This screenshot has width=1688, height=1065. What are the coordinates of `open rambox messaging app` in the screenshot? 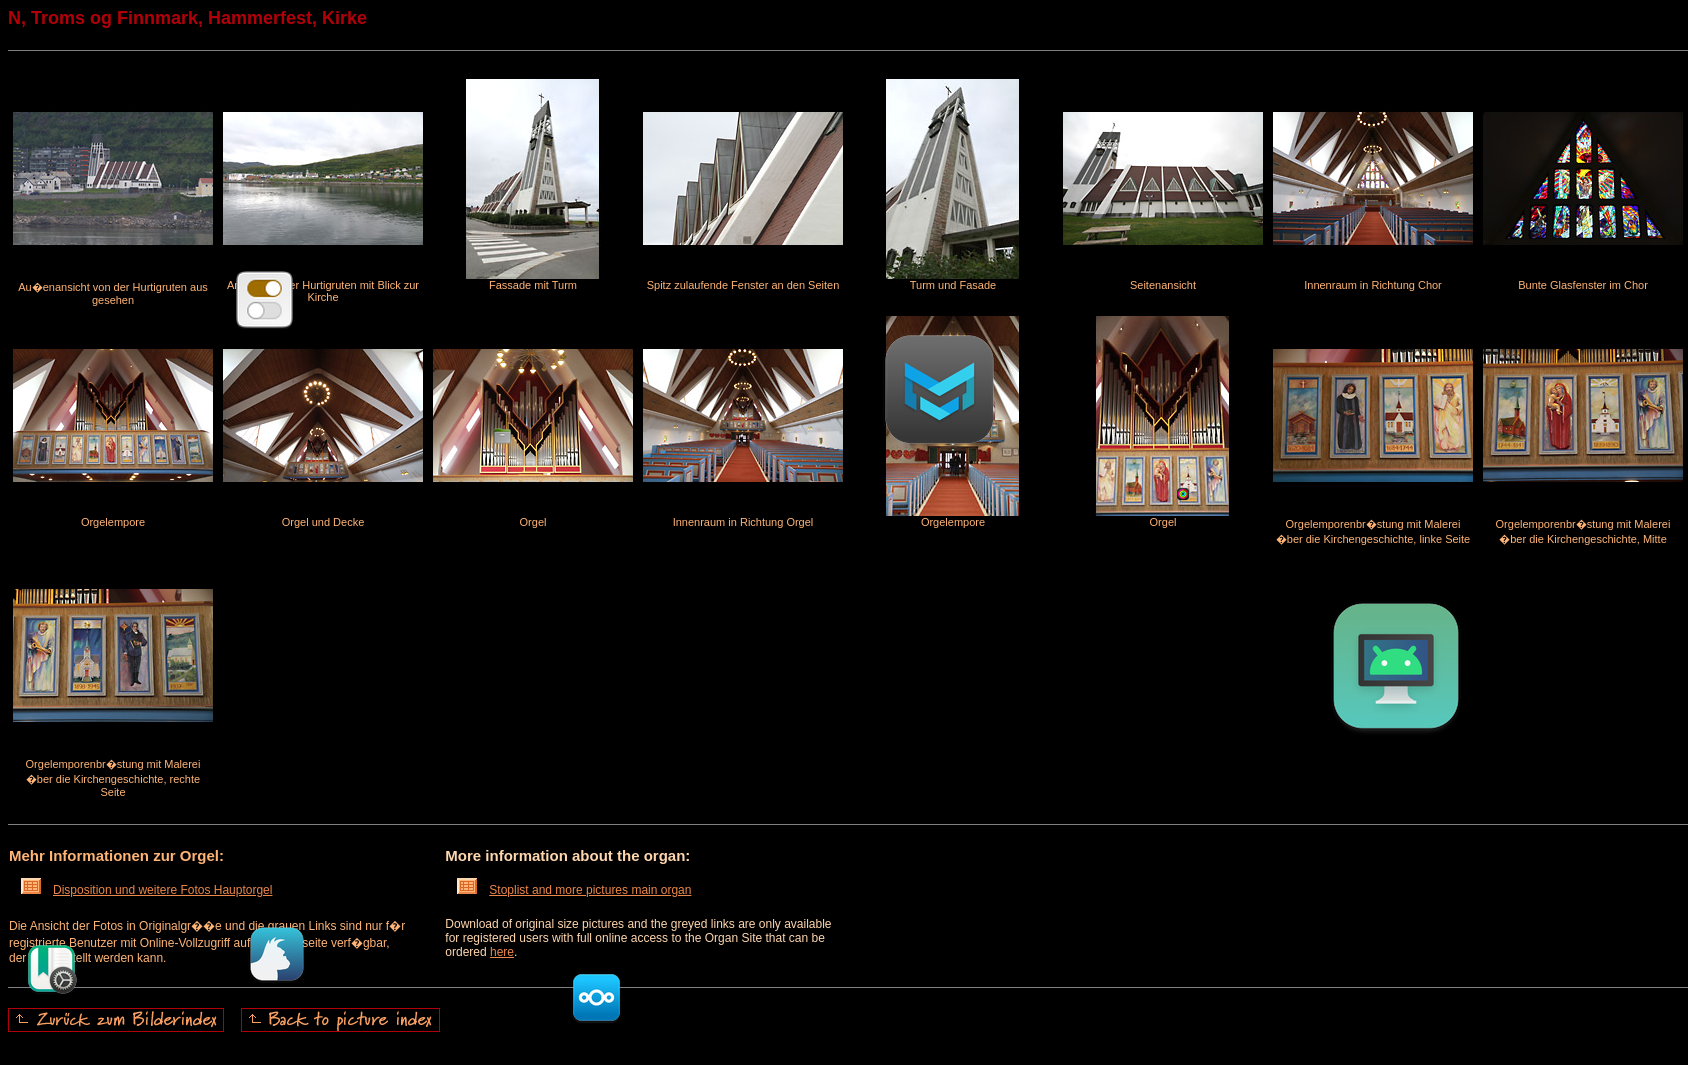 It's located at (277, 954).